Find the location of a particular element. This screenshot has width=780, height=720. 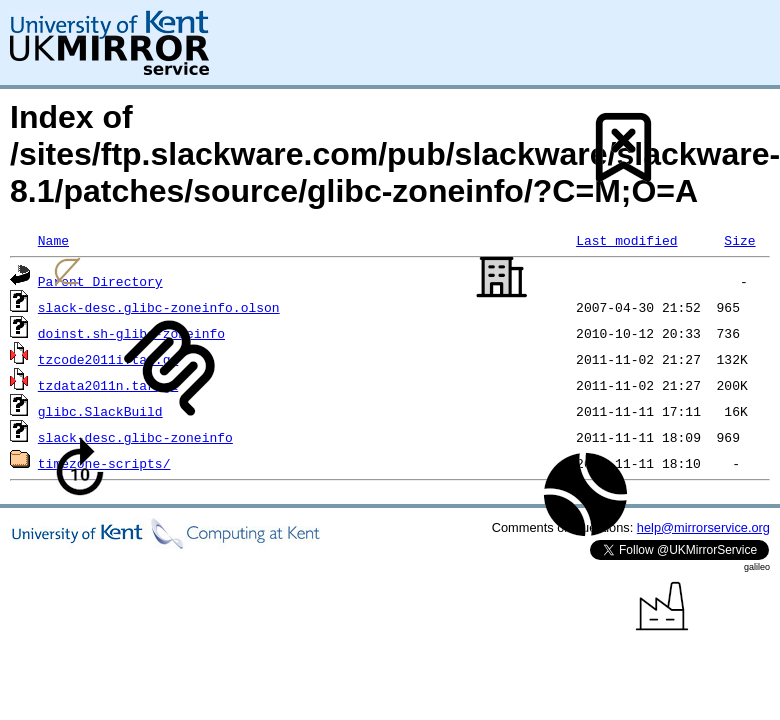

view manufacturing or production facilities is located at coordinates (662, 608).